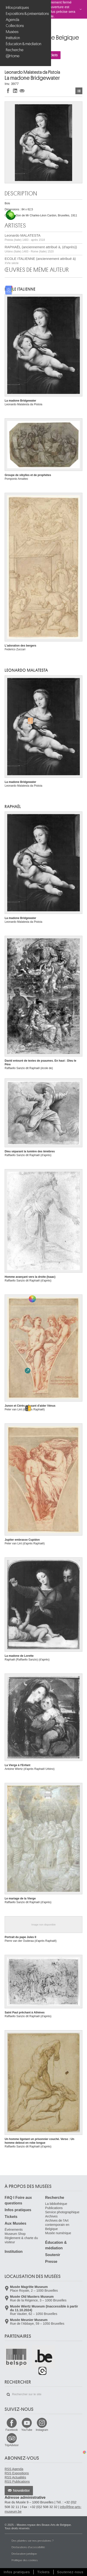  I want to click on open insights app, so click(11, 215).